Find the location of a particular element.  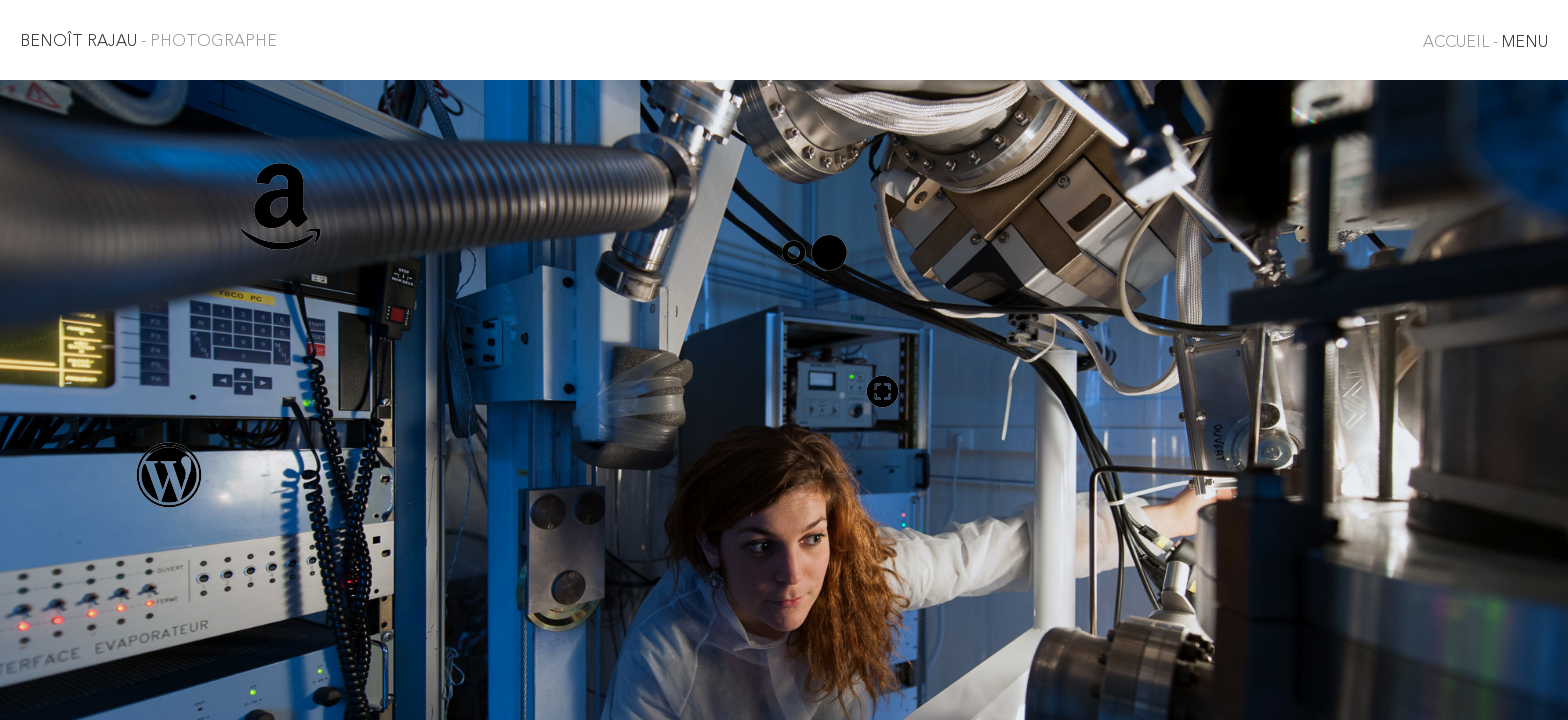

open the Amazon app or website is located at coordinates (280, 206).